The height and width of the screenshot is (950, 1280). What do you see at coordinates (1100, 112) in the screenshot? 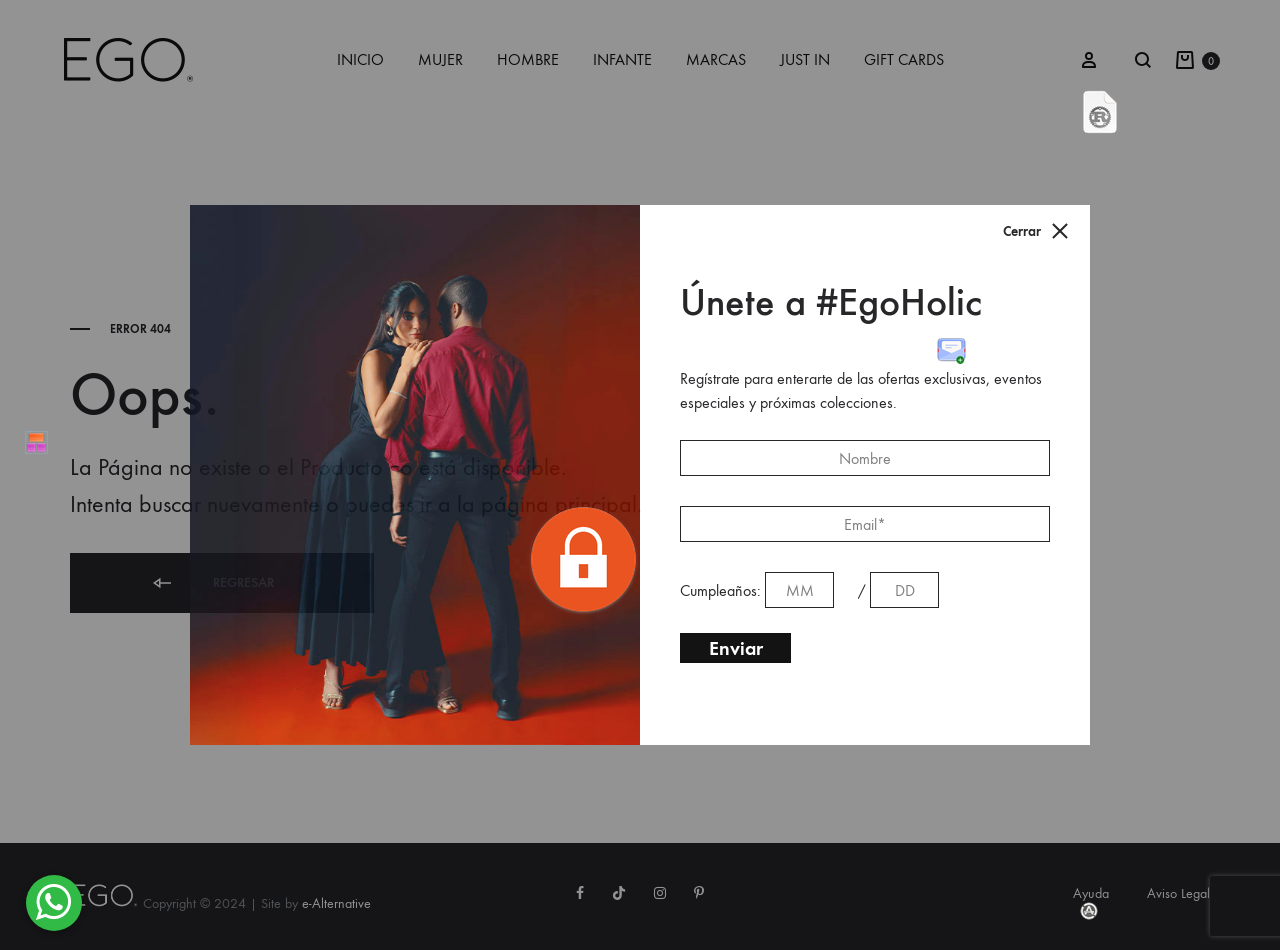
I see `a rust programming language source file` at bounding box center [1100, 112].